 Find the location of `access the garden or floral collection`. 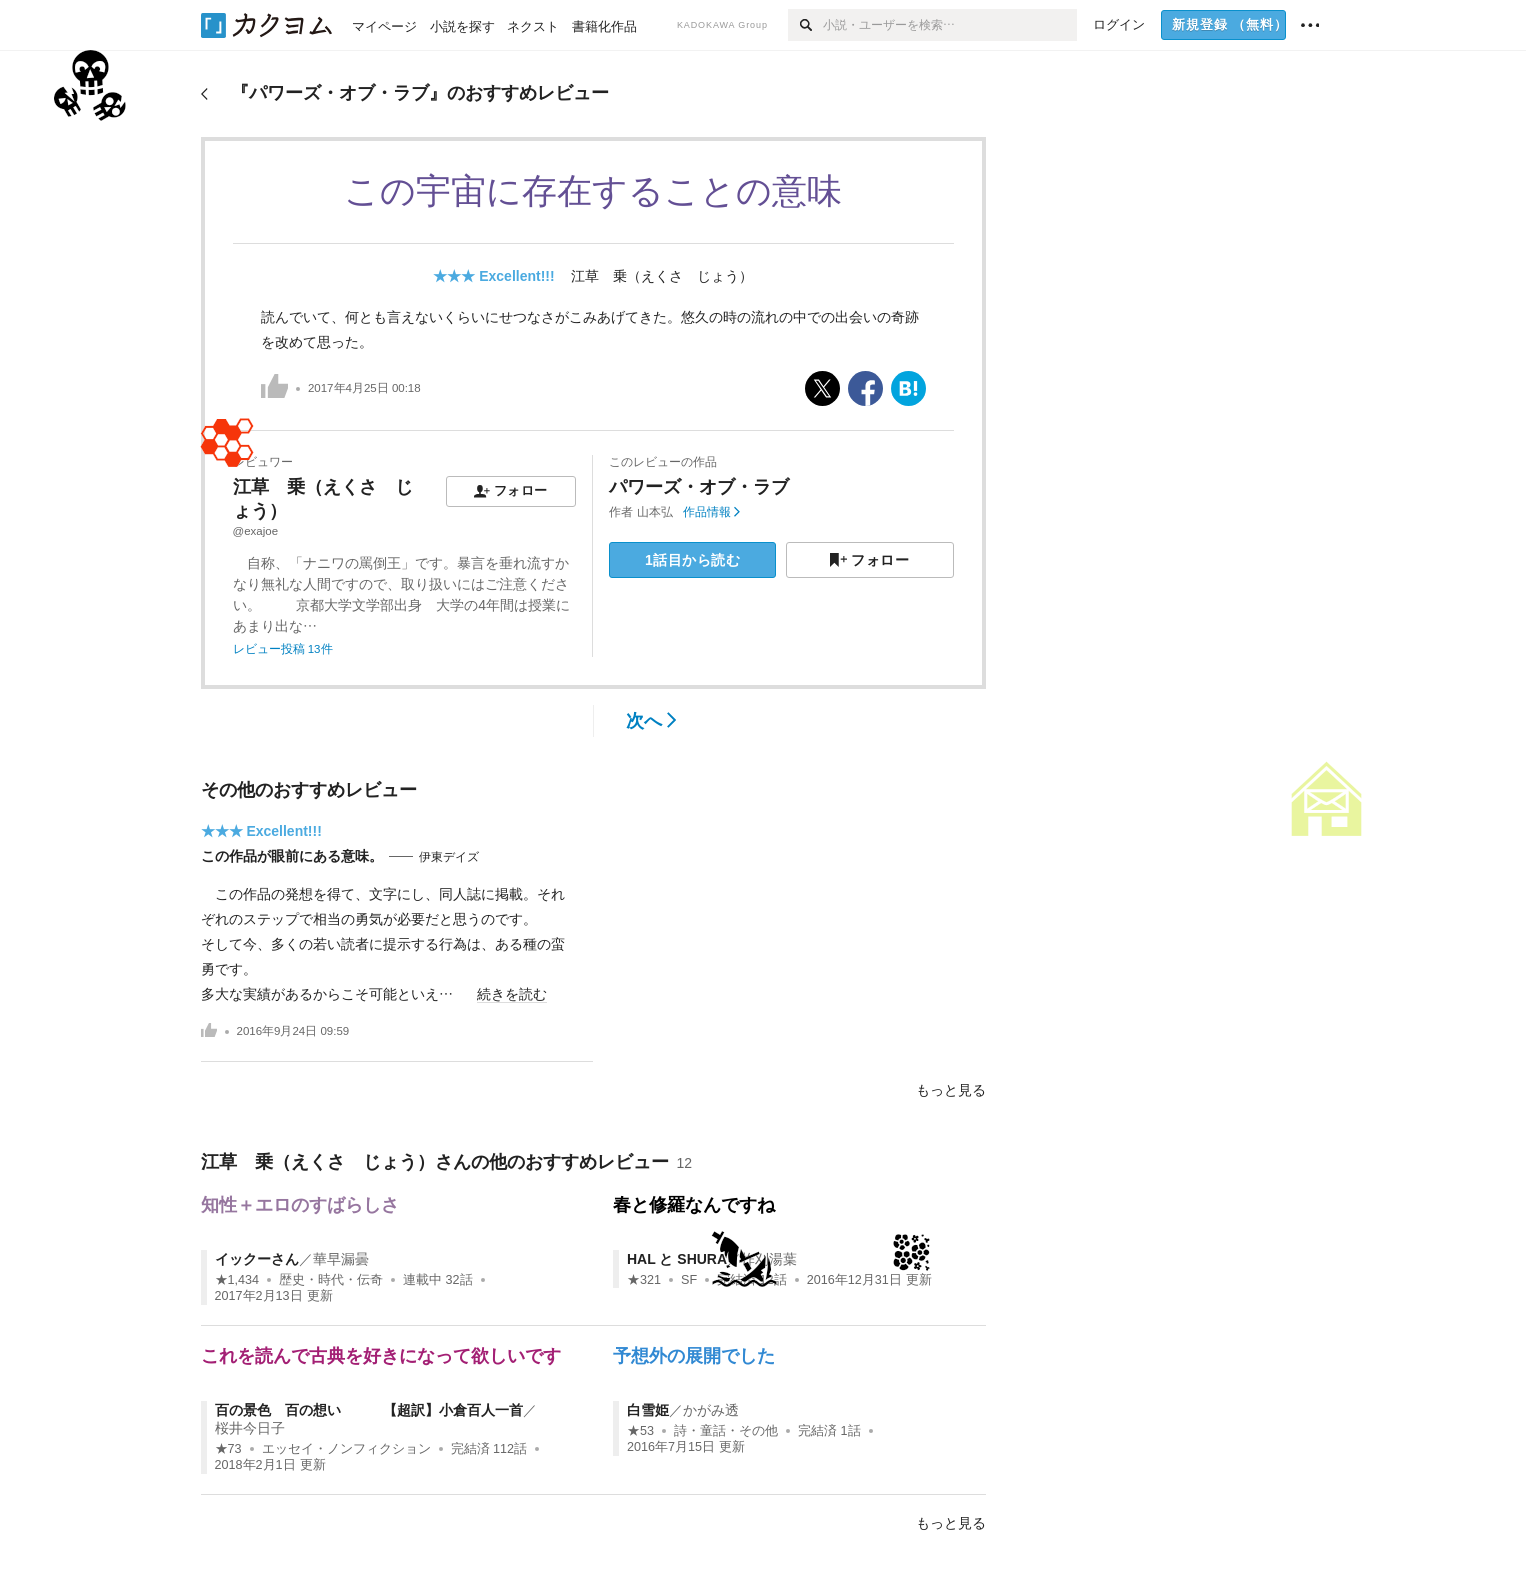

access the garden or floral collection is located at coordinates (911, 1252).